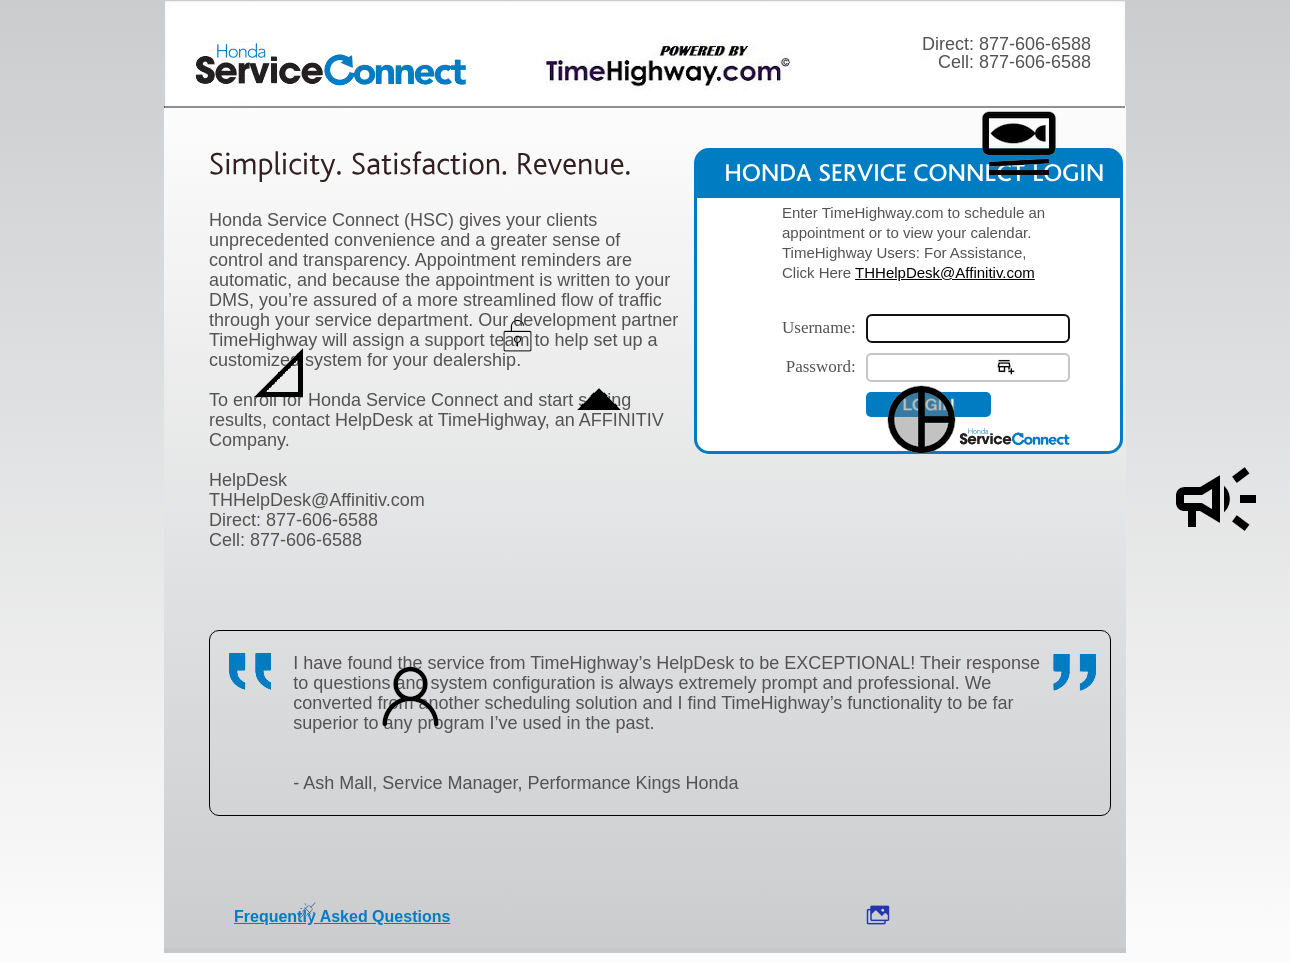 This screenshot has height=963, width=1290. What do you see at coordinates (517, 337) in the screenshot?
I see `unlocked or unsecured state` at bounding box center [517, 337].